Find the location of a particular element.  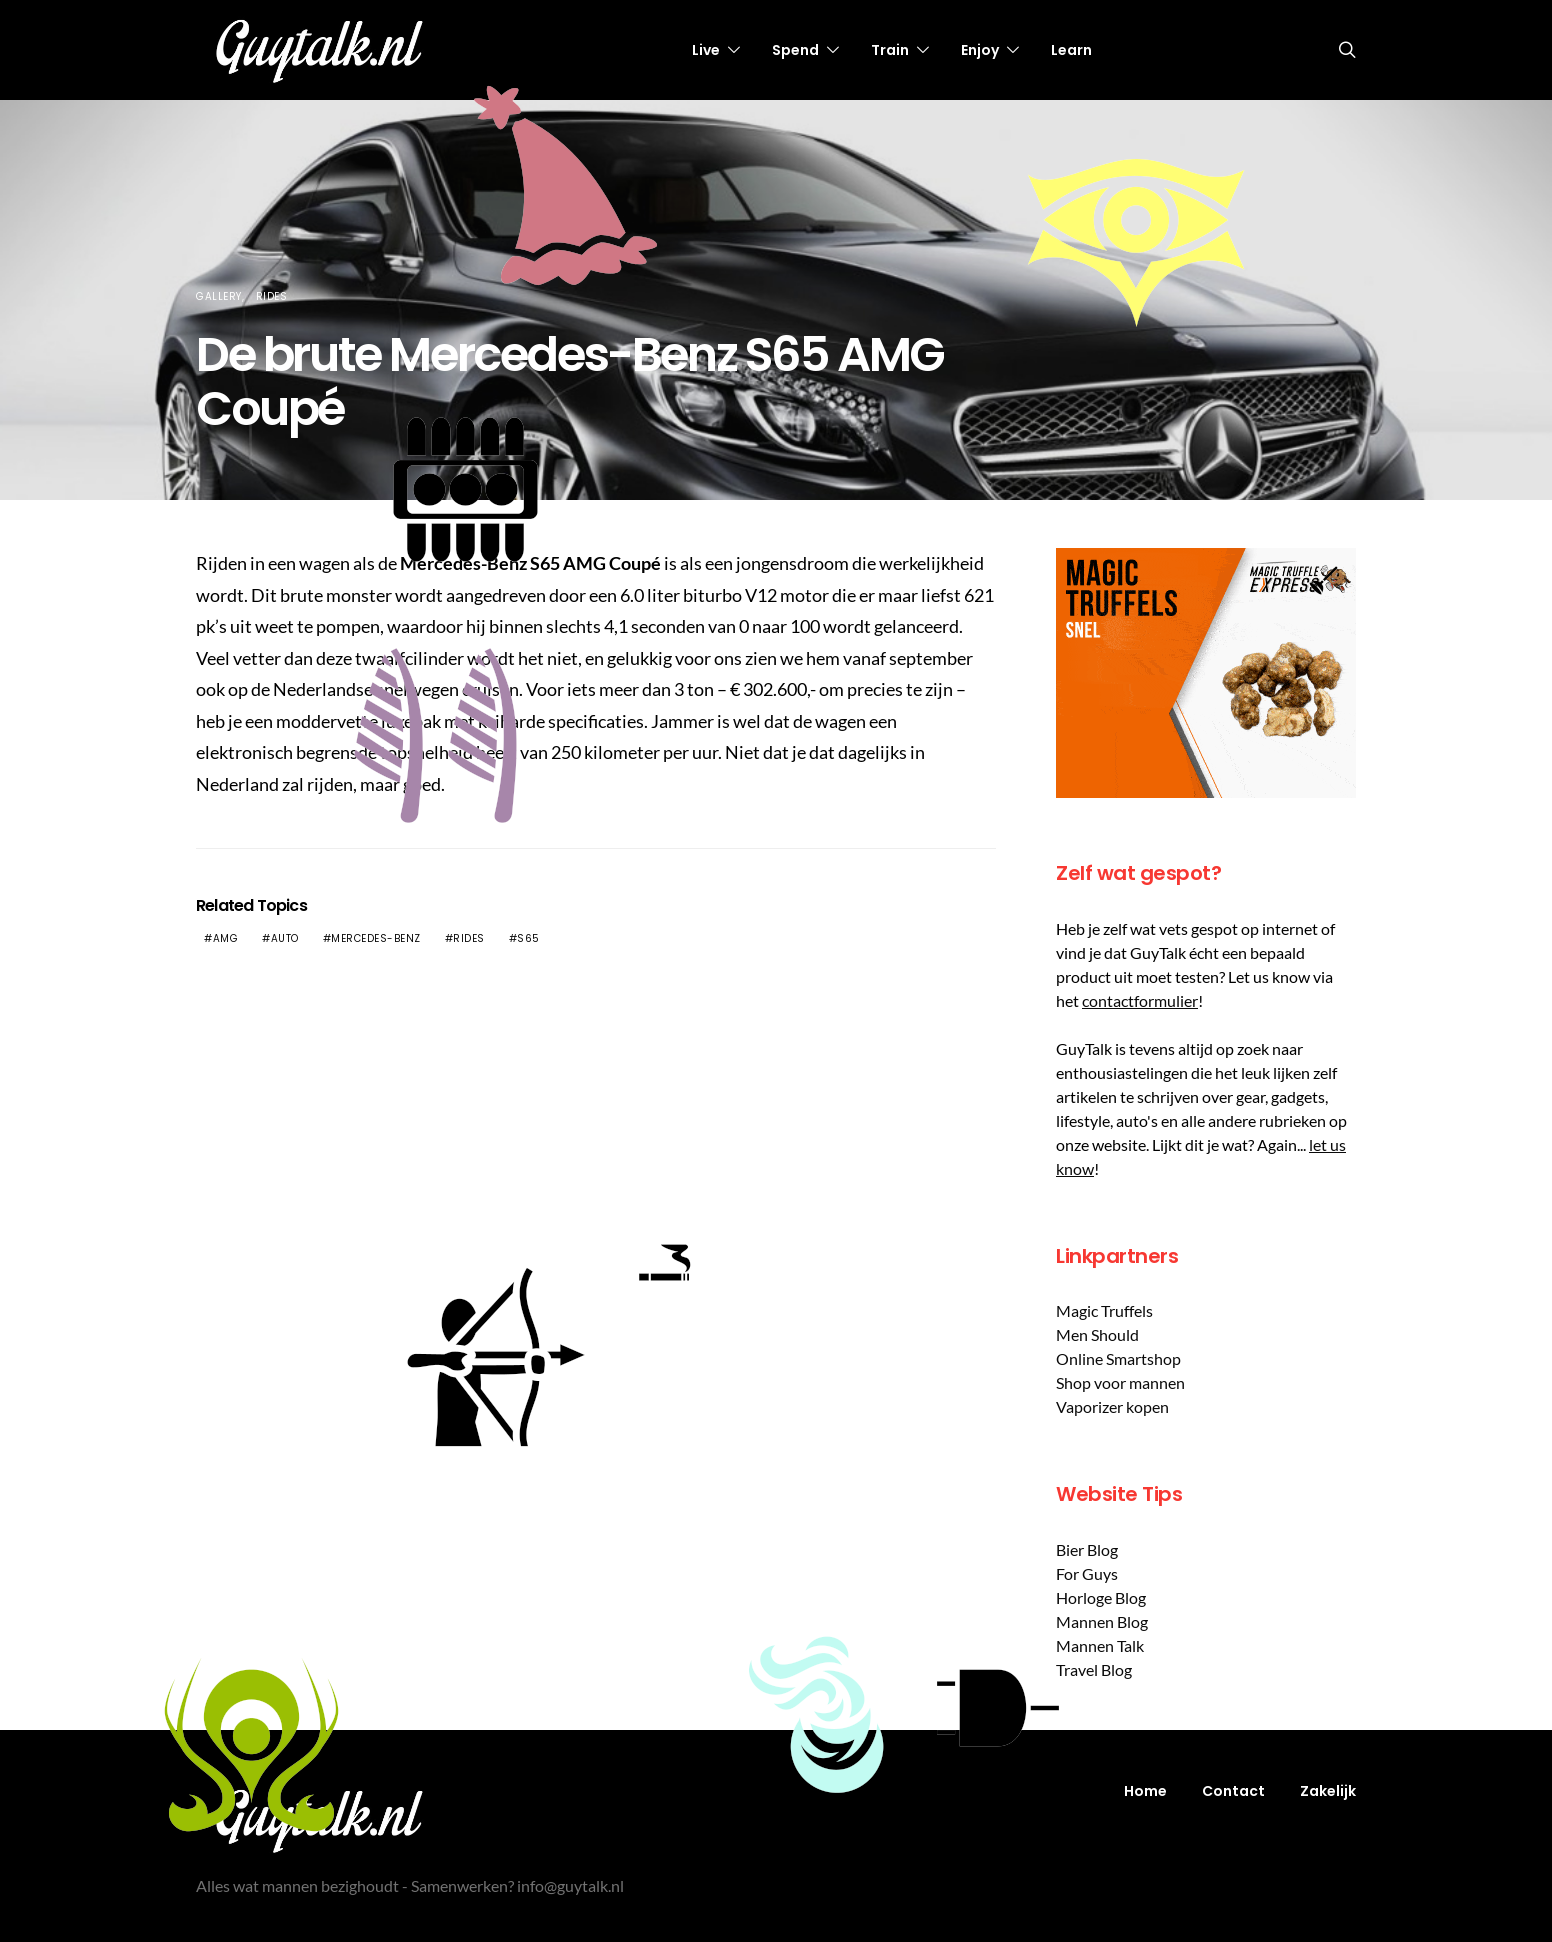

hieroglyph or ancient symbol representing the letter Y is located at coordinates (435, 735).